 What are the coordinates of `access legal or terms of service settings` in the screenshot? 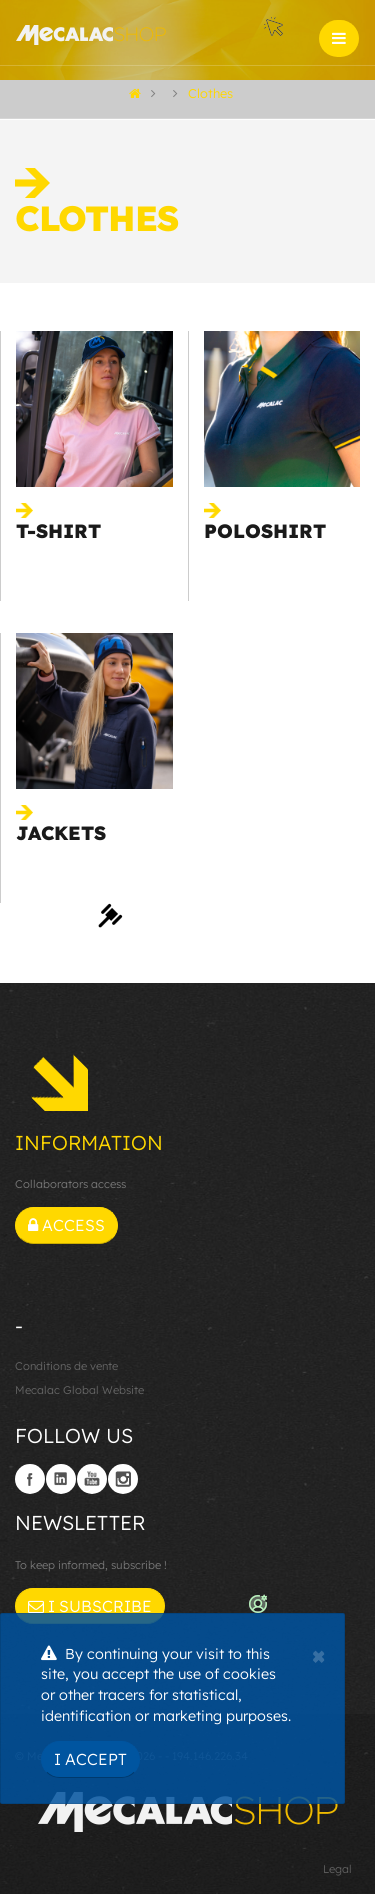 It's located at (109, 916).